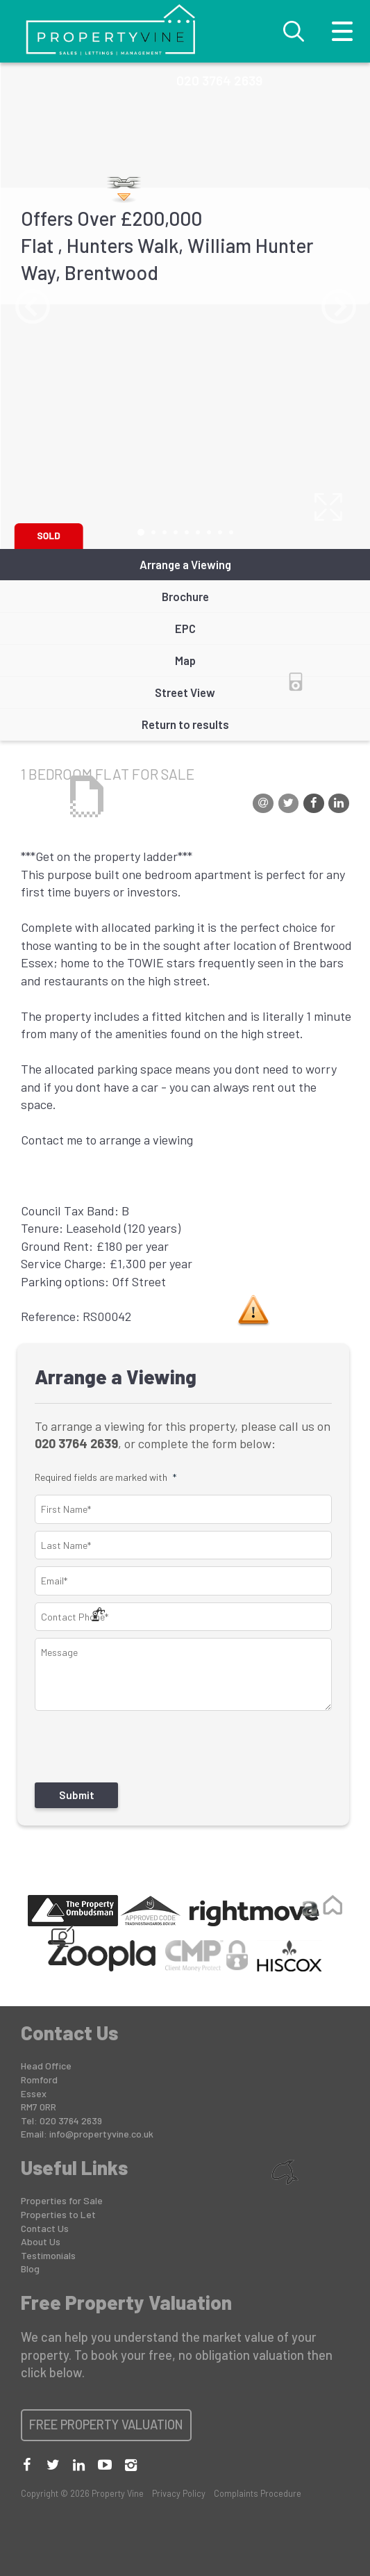 The width and height of the screenshot is (370, 2576). What do you see at coordinates (253, 1311) in the screenshot?
I see `indicates a warning or caution state` at bounding box center [253, 1311].